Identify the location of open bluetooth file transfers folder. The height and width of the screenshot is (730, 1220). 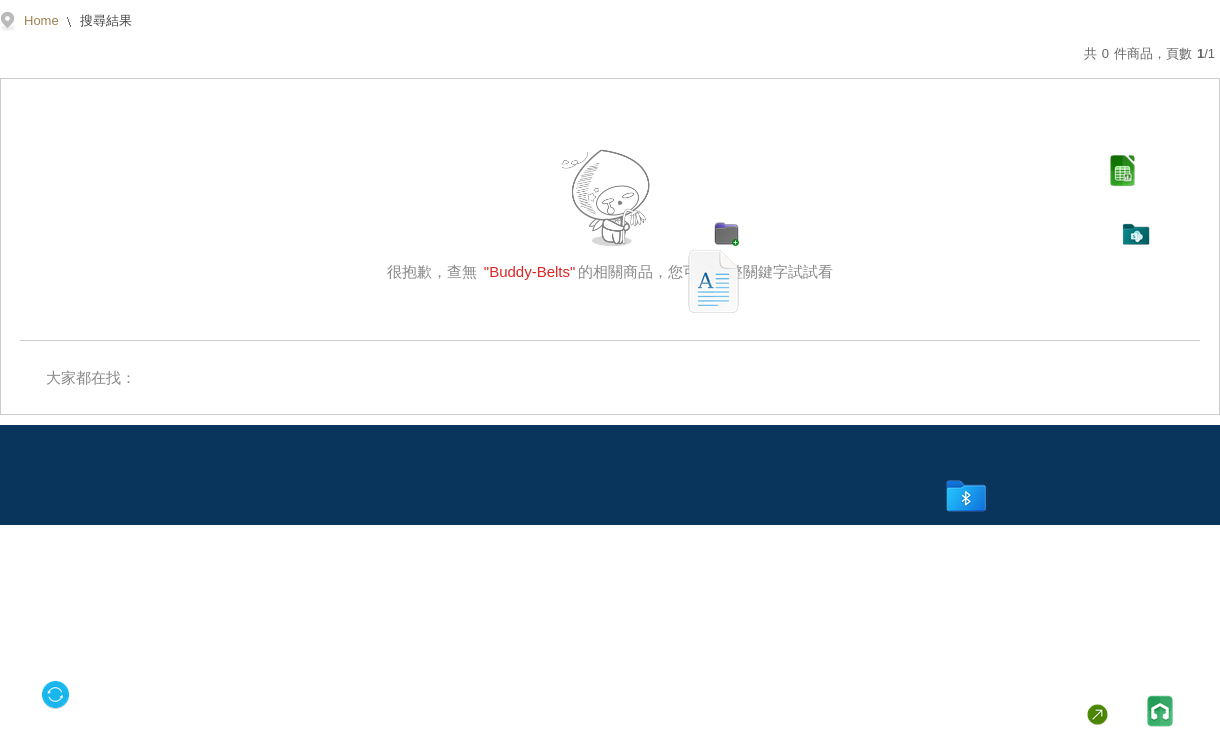
(966, 497).